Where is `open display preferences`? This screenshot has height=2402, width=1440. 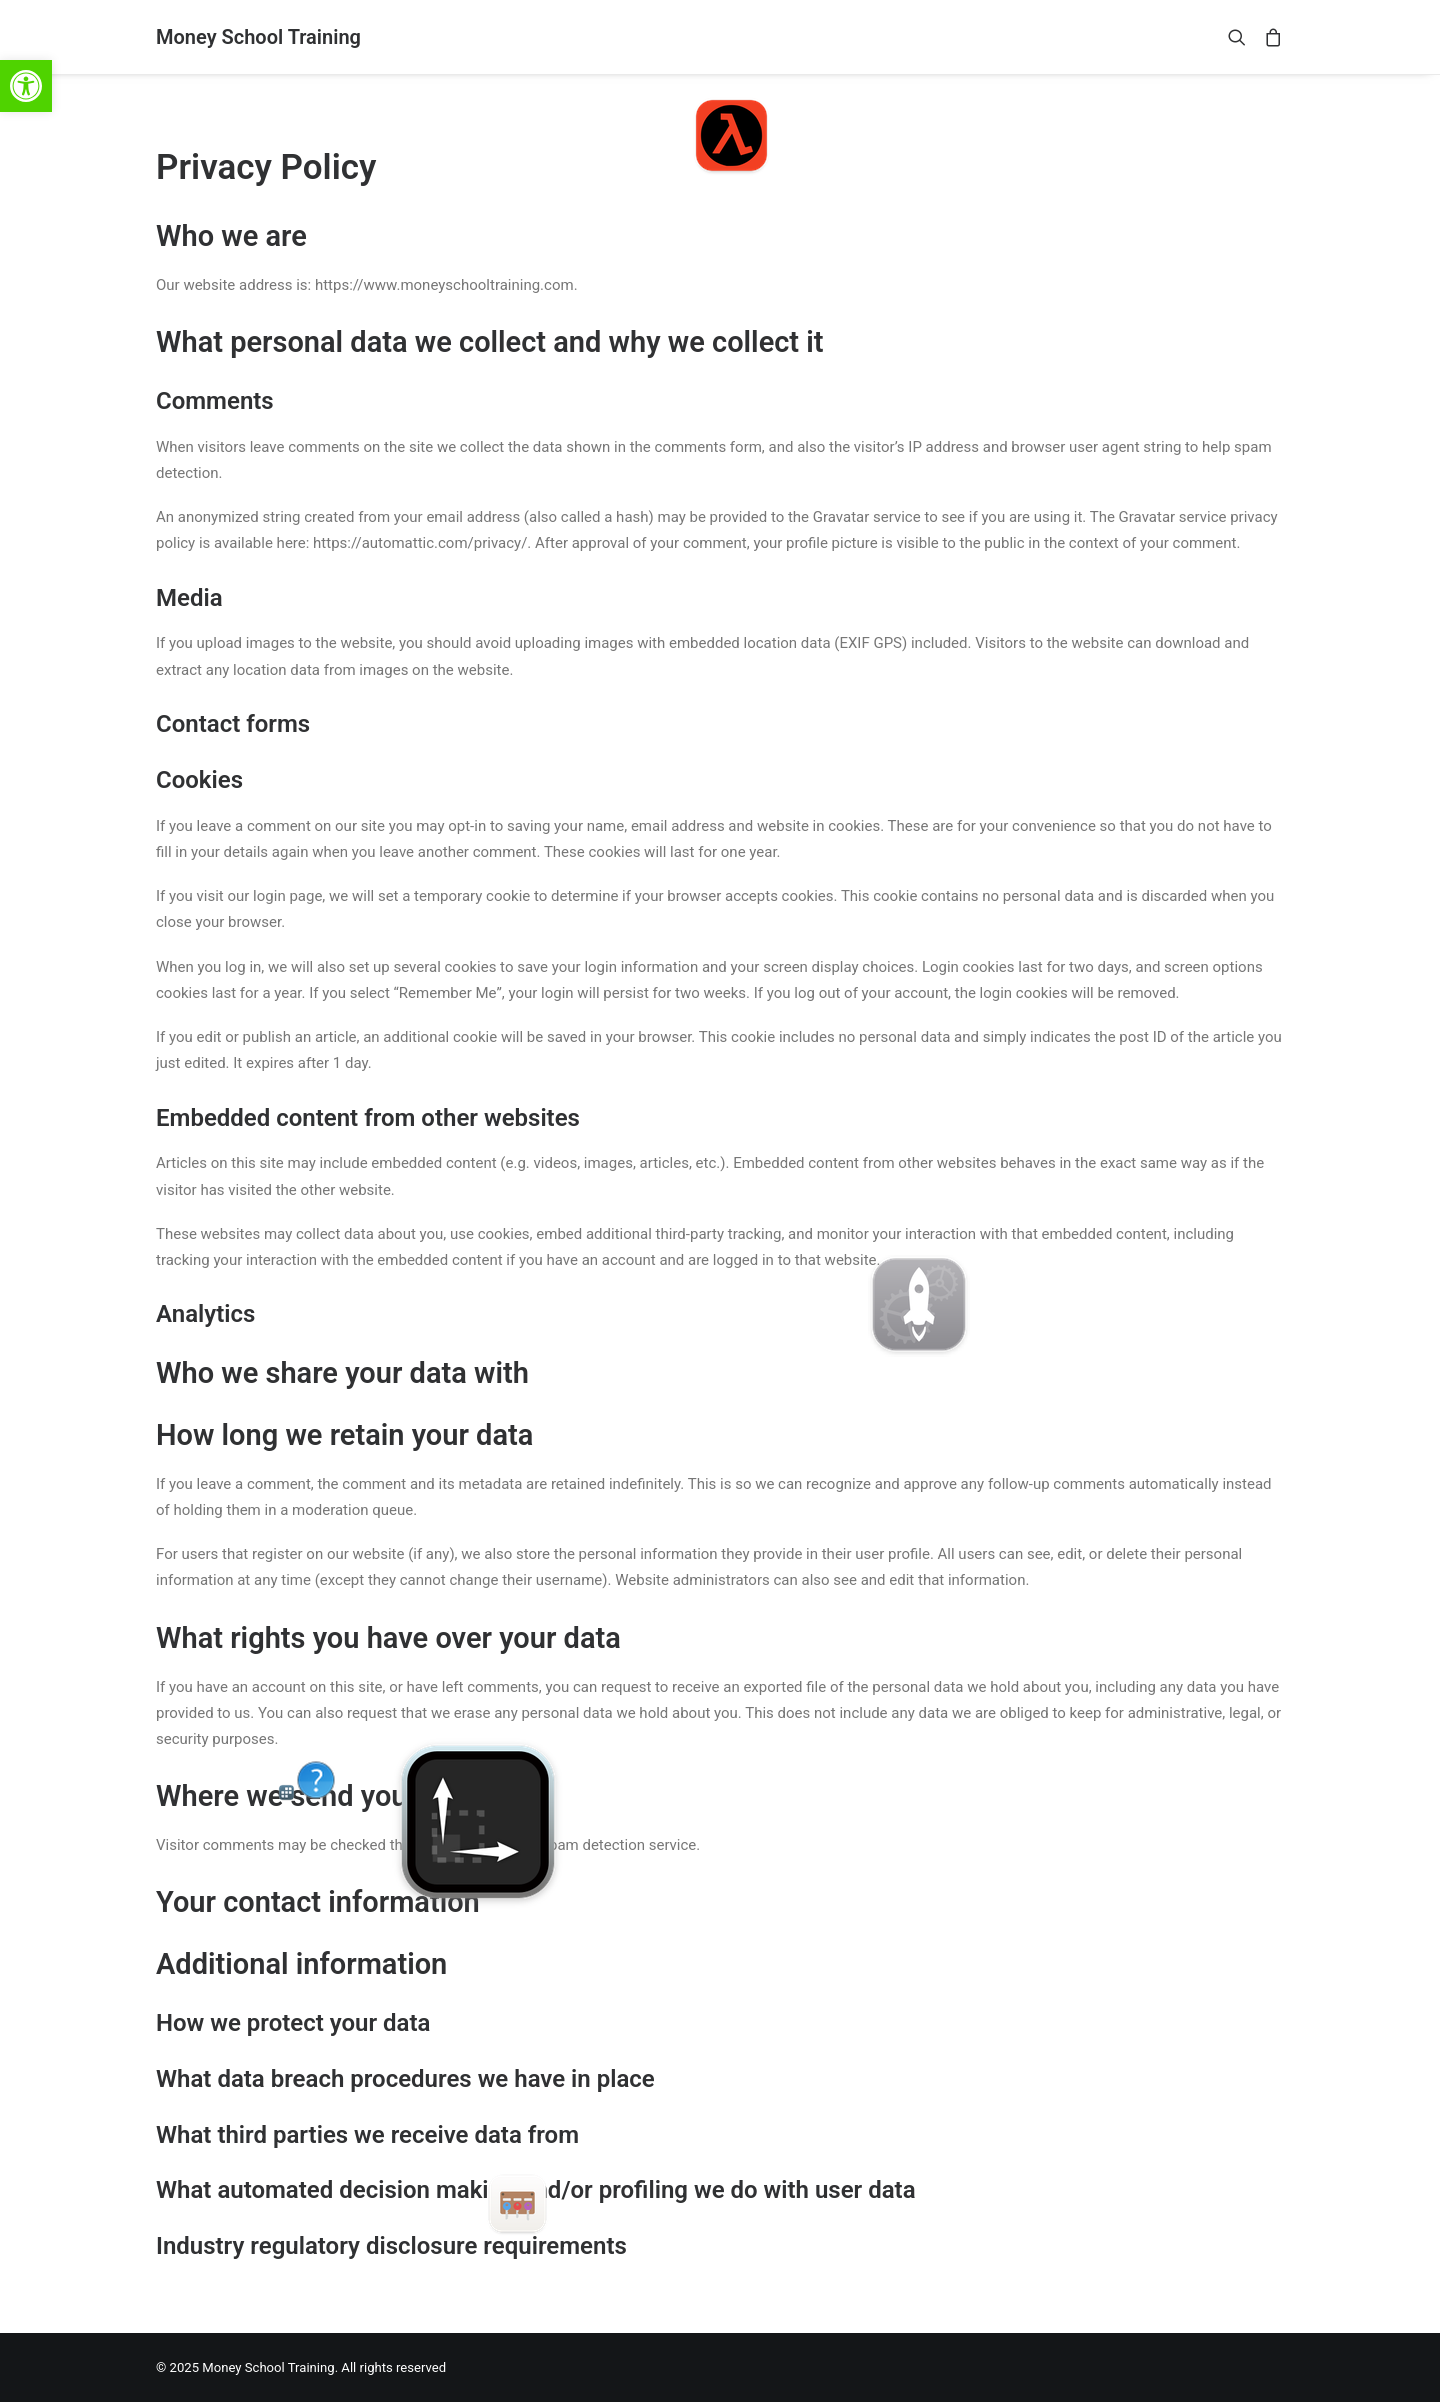
open display preferences is located at coordinates (478, 1822).